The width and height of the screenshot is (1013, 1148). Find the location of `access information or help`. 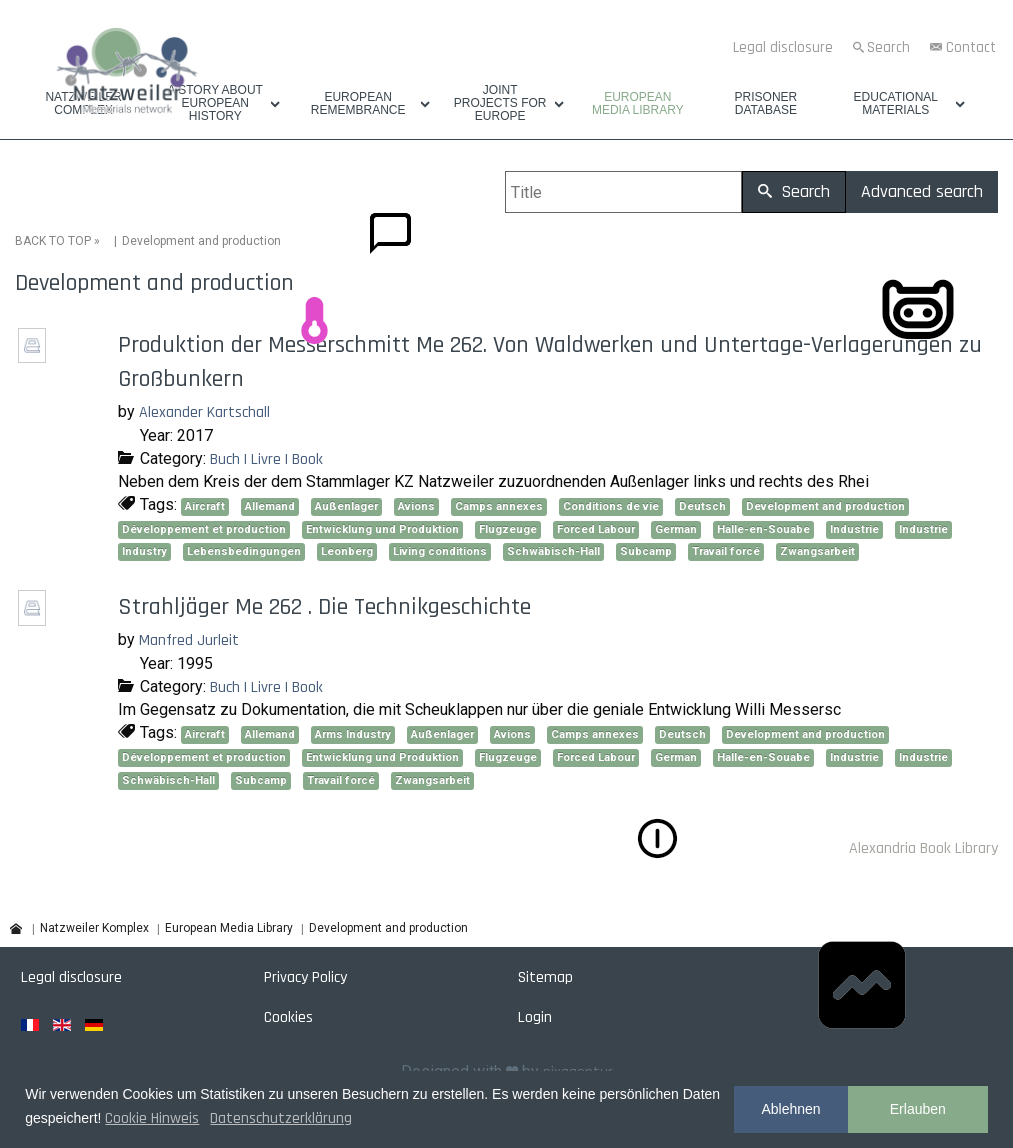

access information or help is located at coordinates (657, 838).